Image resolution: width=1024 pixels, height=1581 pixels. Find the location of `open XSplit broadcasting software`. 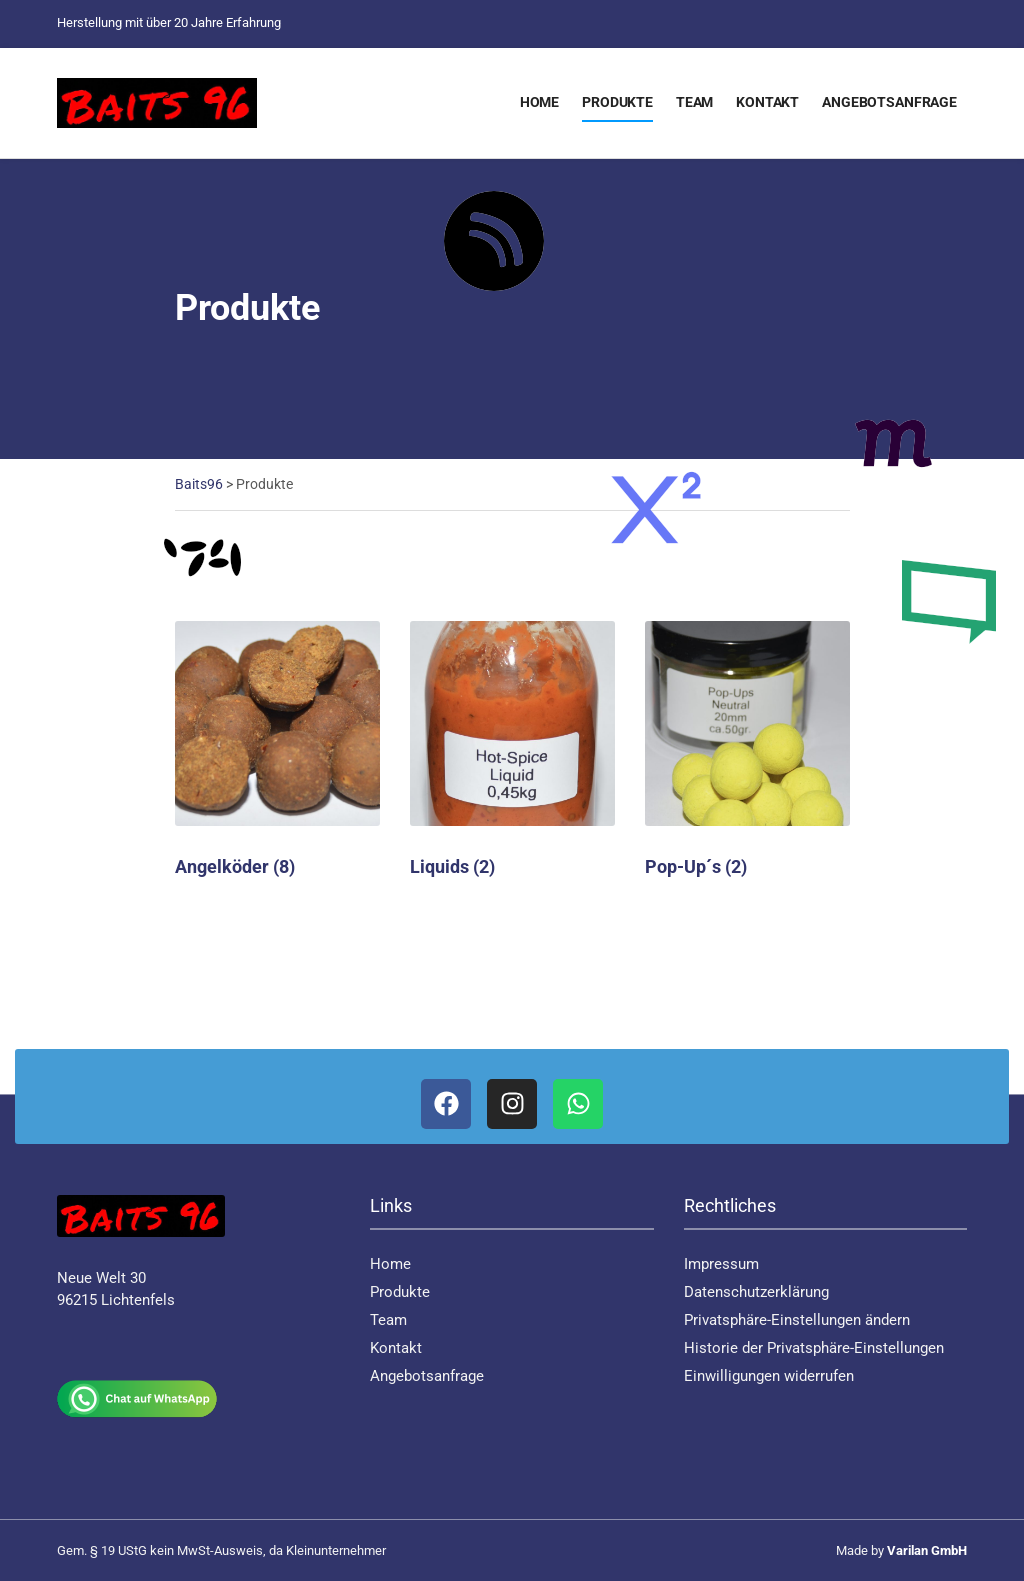

open XSplit broadcasting software is located at coordinates (949, 602).